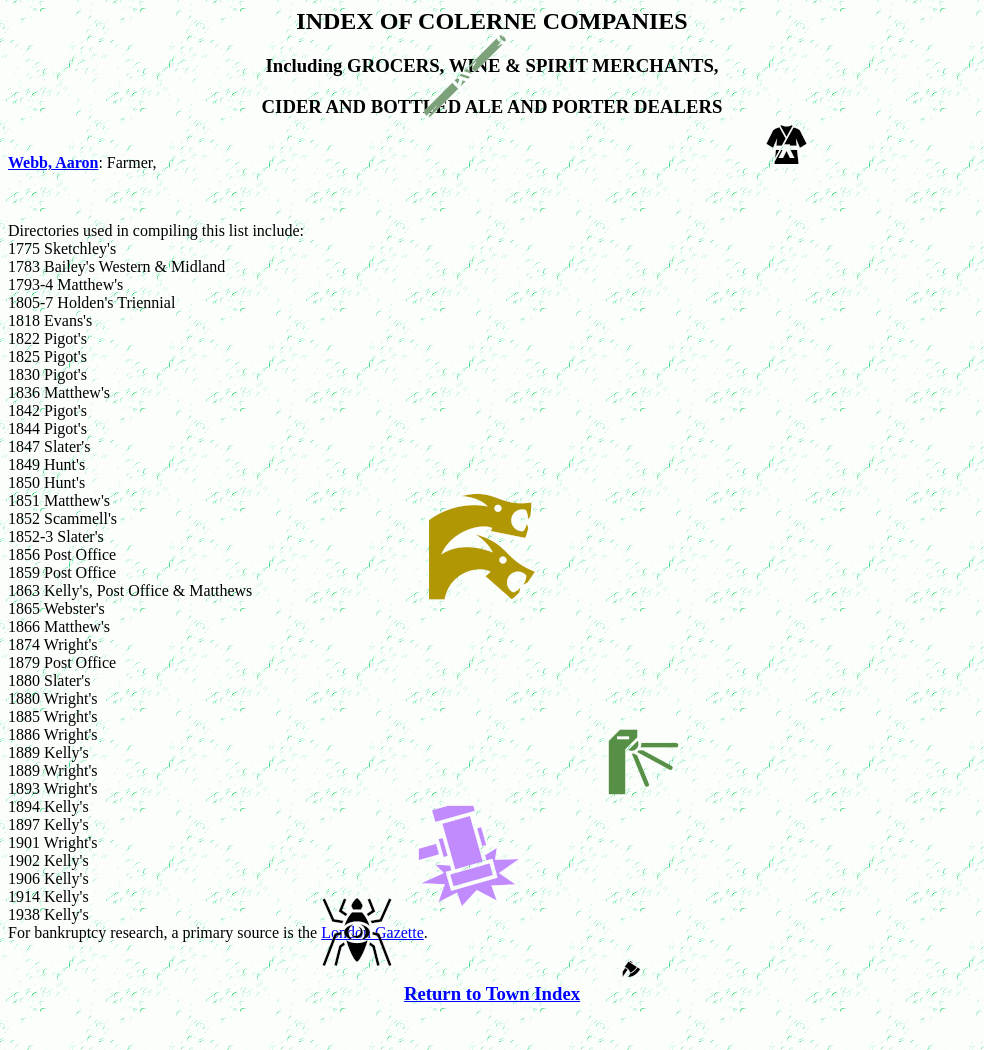  What do you see at coordinates (786, 144) in the screenshot?
I see `select traditional Japanese clothing item` at bounding box center [786, 144].